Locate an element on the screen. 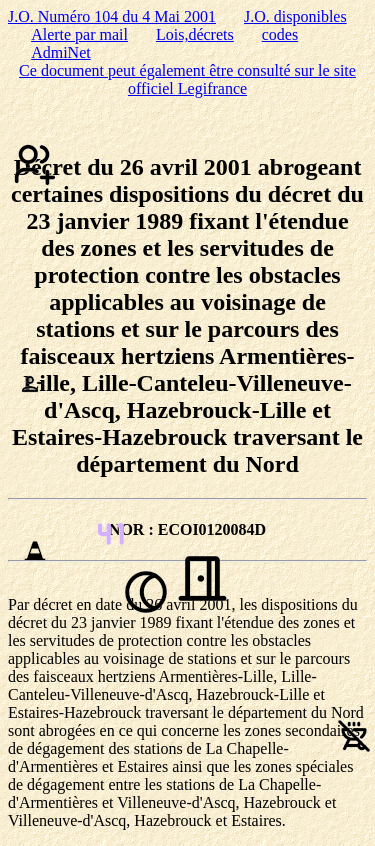 This screenshot has height=846, width=375. indicates item number 41 in a list or sequence is located at coordinates (113, 534).